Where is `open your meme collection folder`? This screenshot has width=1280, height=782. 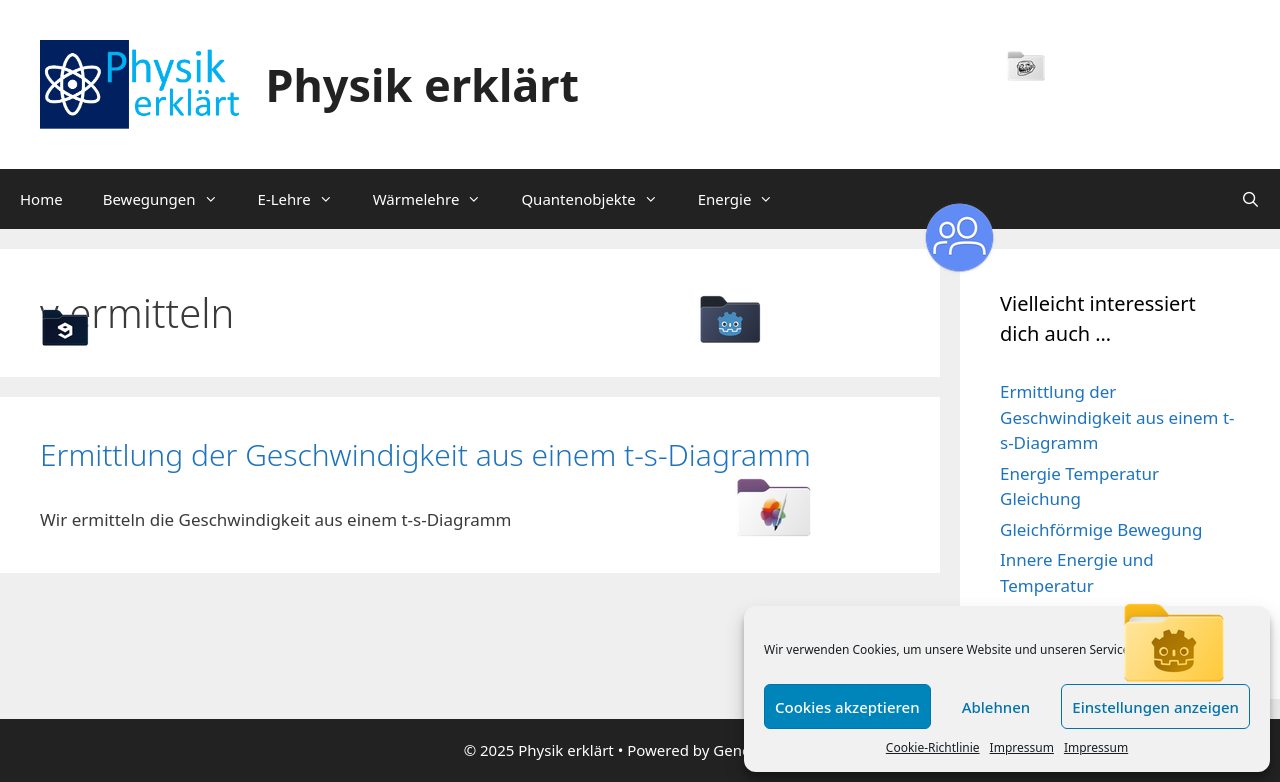
open your meme collection folder is located at coordinates (1026, 67).